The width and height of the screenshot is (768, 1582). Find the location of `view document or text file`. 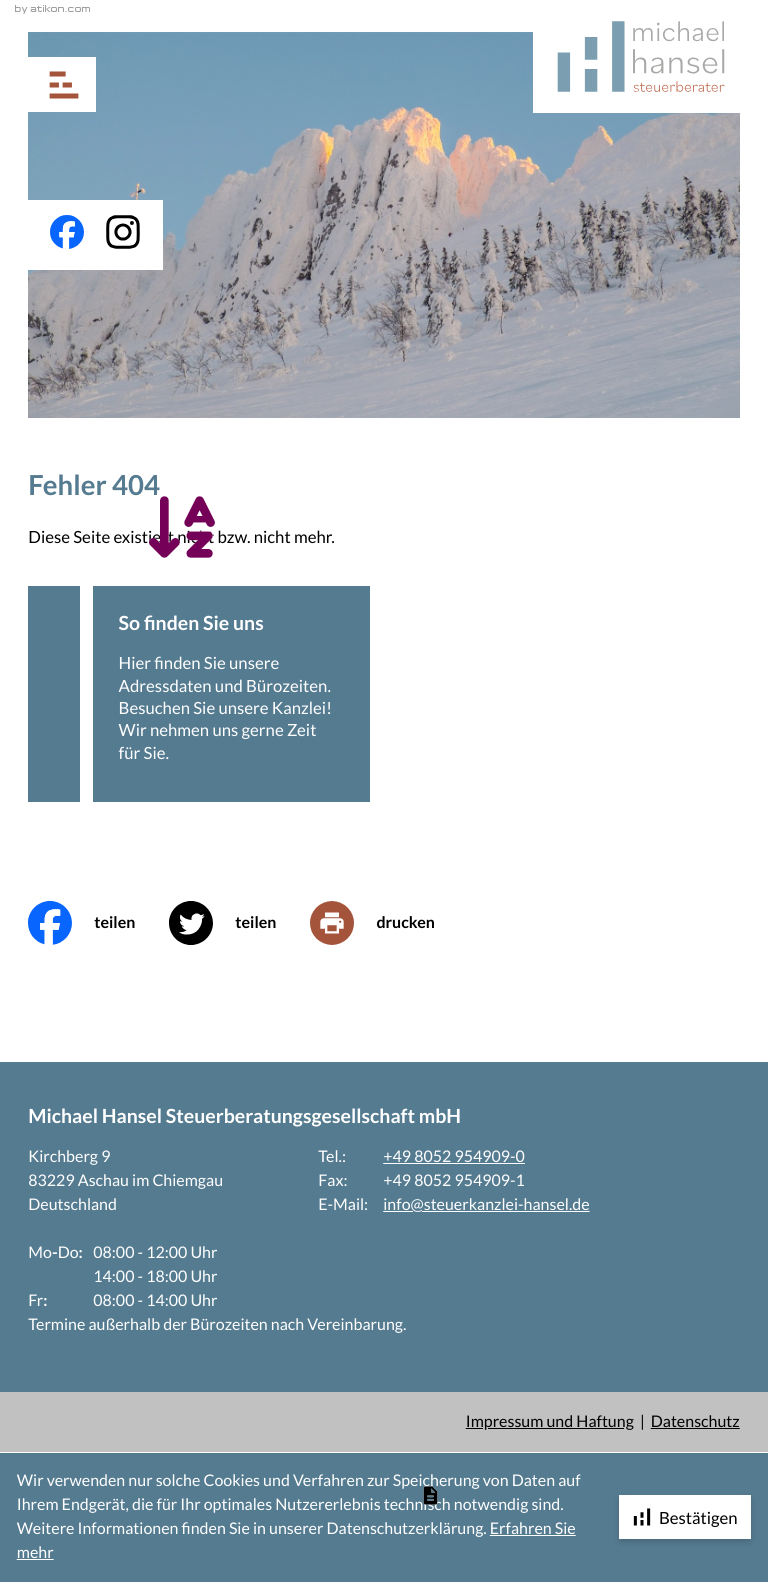

view document or text file is located at coordinates (430, 1495).